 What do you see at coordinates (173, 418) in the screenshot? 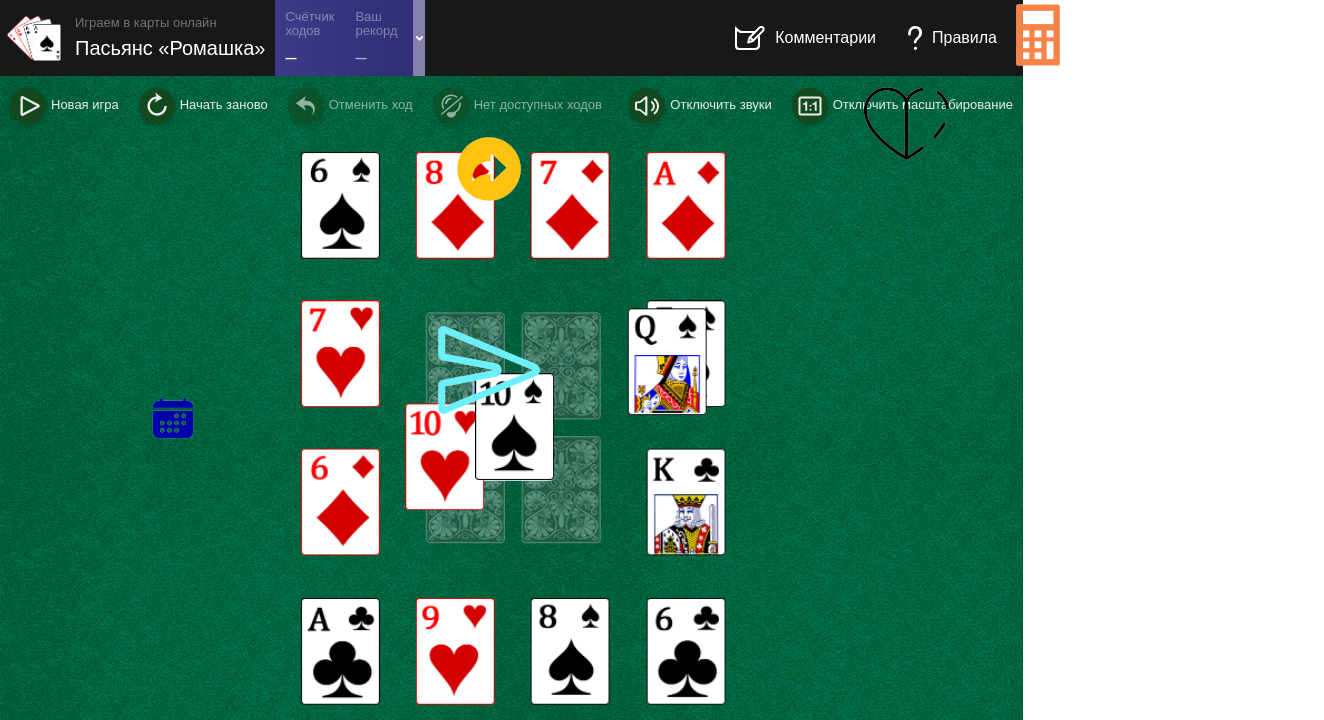
I see `view calendar or schedule` at bounding box center [173, 418].